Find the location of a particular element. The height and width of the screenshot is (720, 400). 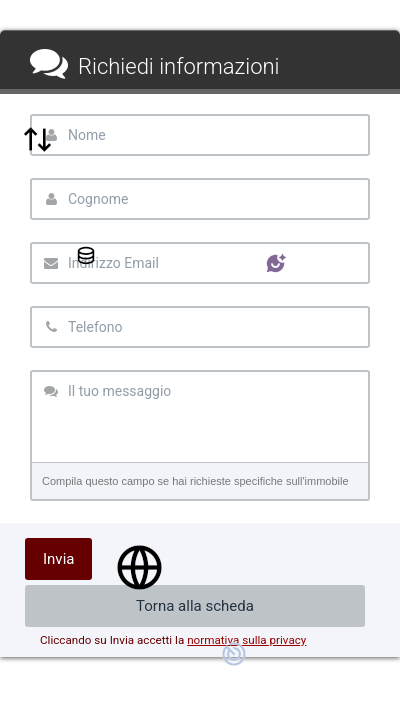

sort items in ascending or descending order is located at coordinates (37, 139).